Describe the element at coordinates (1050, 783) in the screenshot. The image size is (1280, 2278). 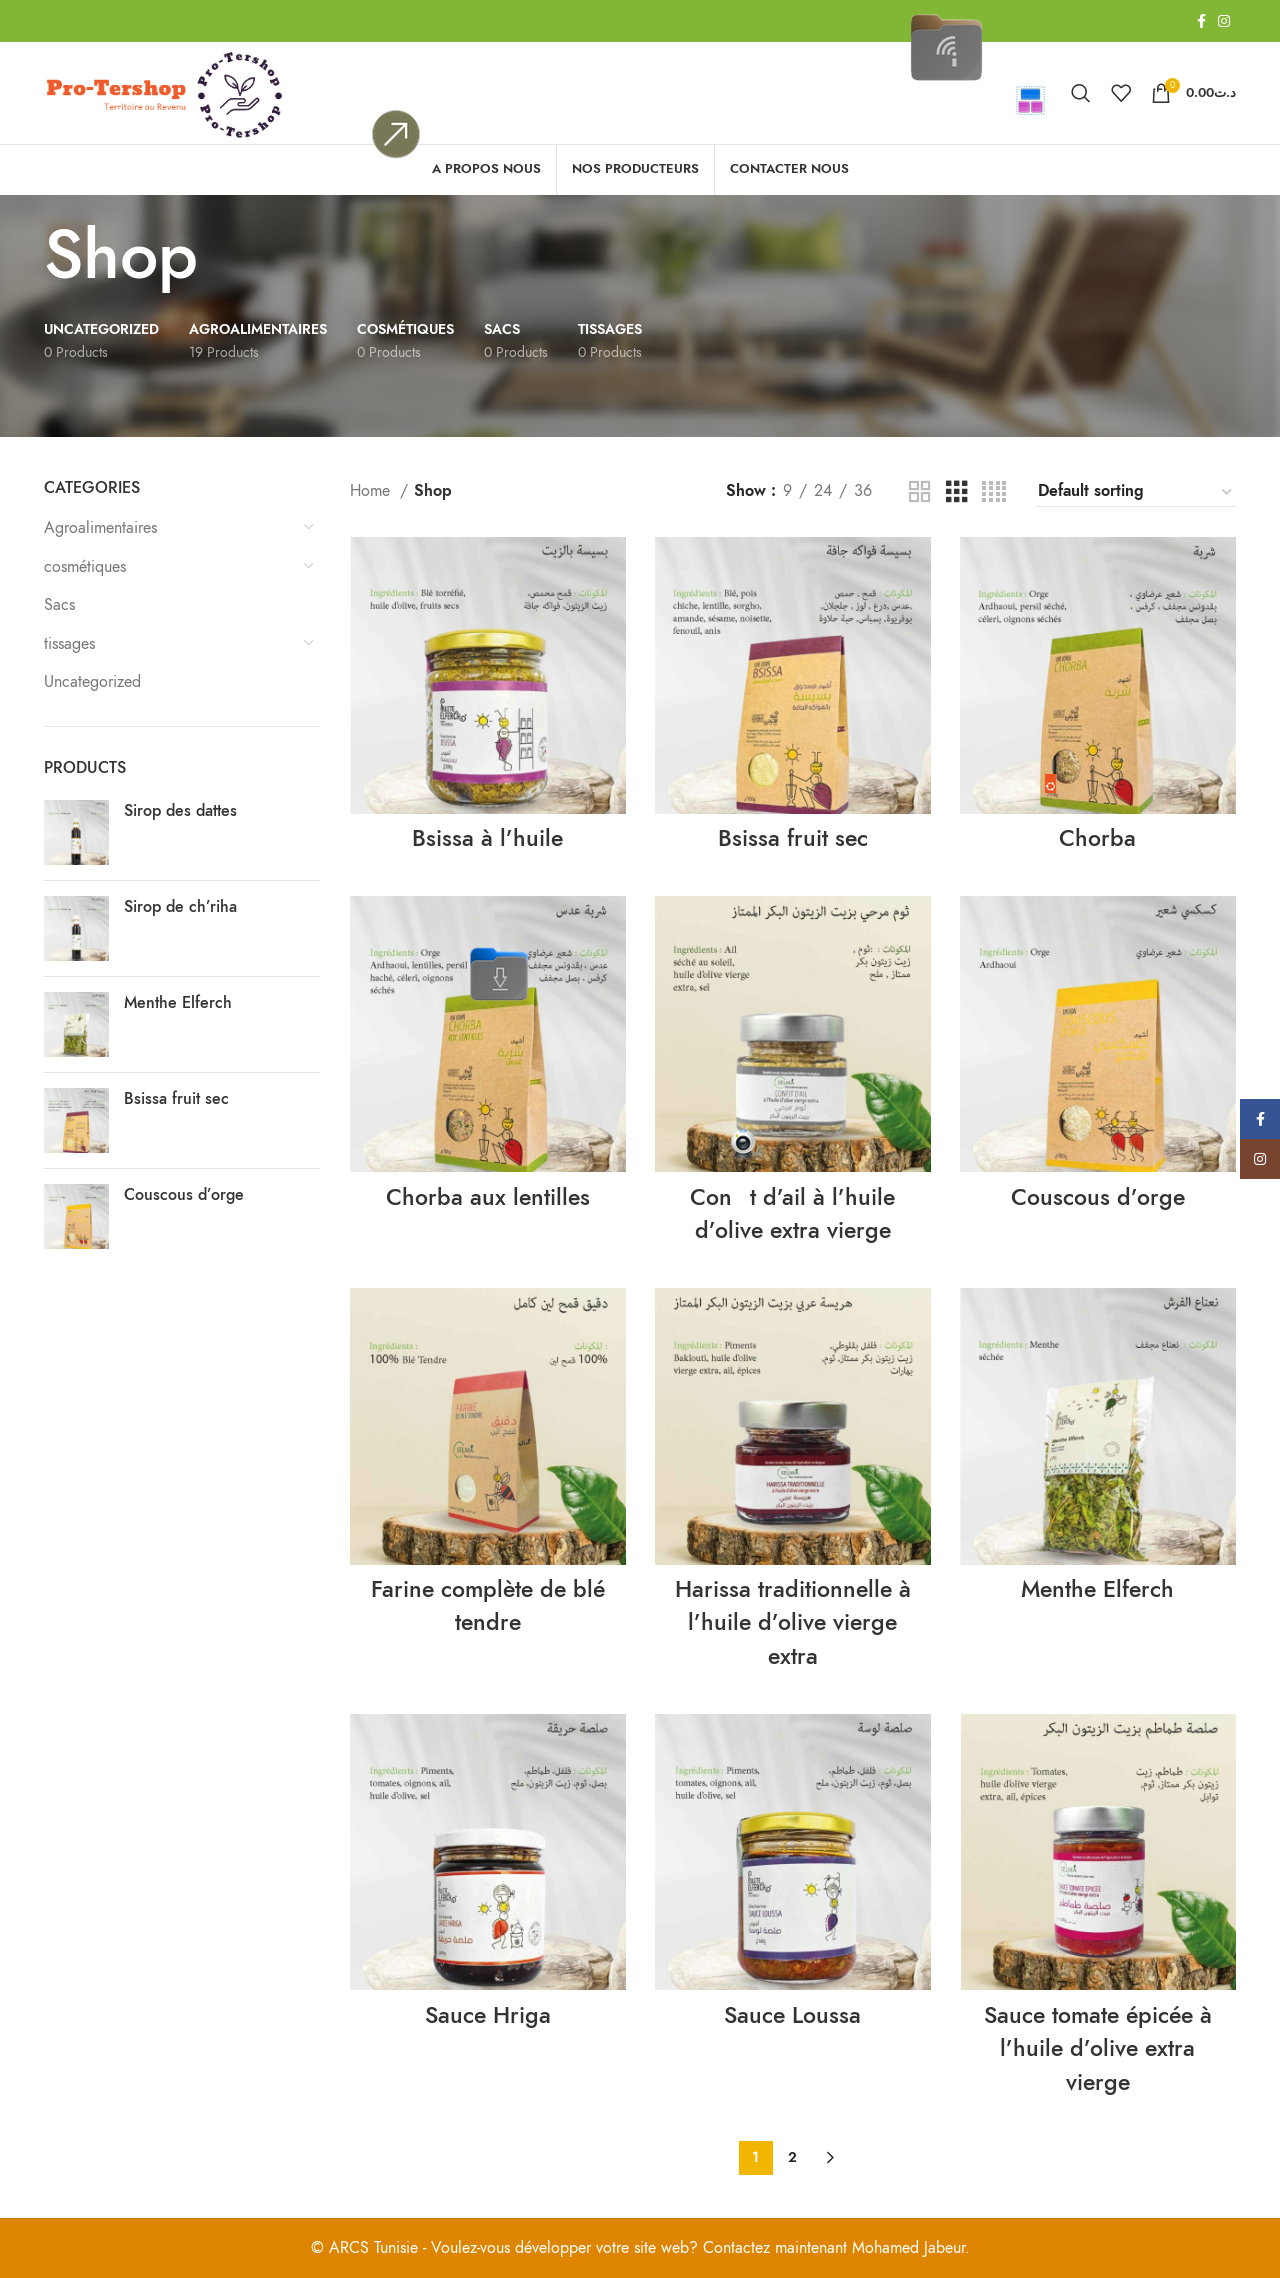
I see `open the ubuntu system menu` at that location.